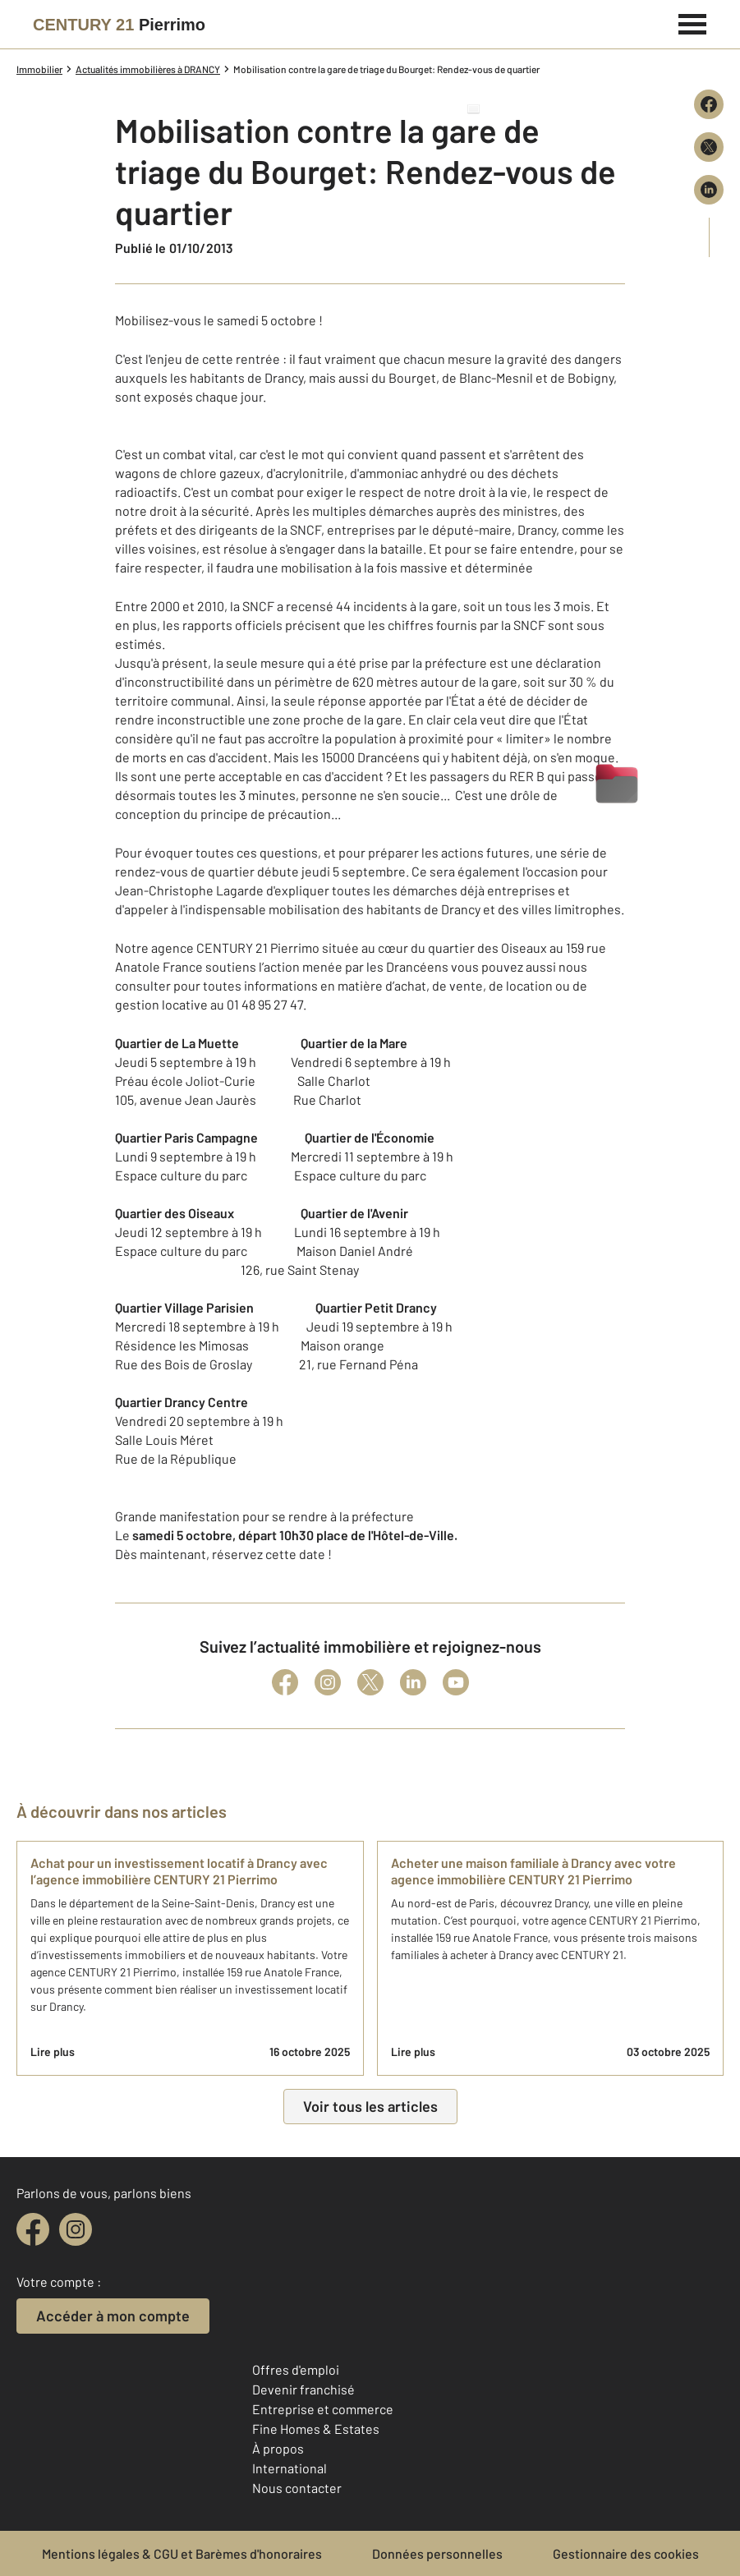  I want to click on drop files here to move them into this folder, so click(617, 784).